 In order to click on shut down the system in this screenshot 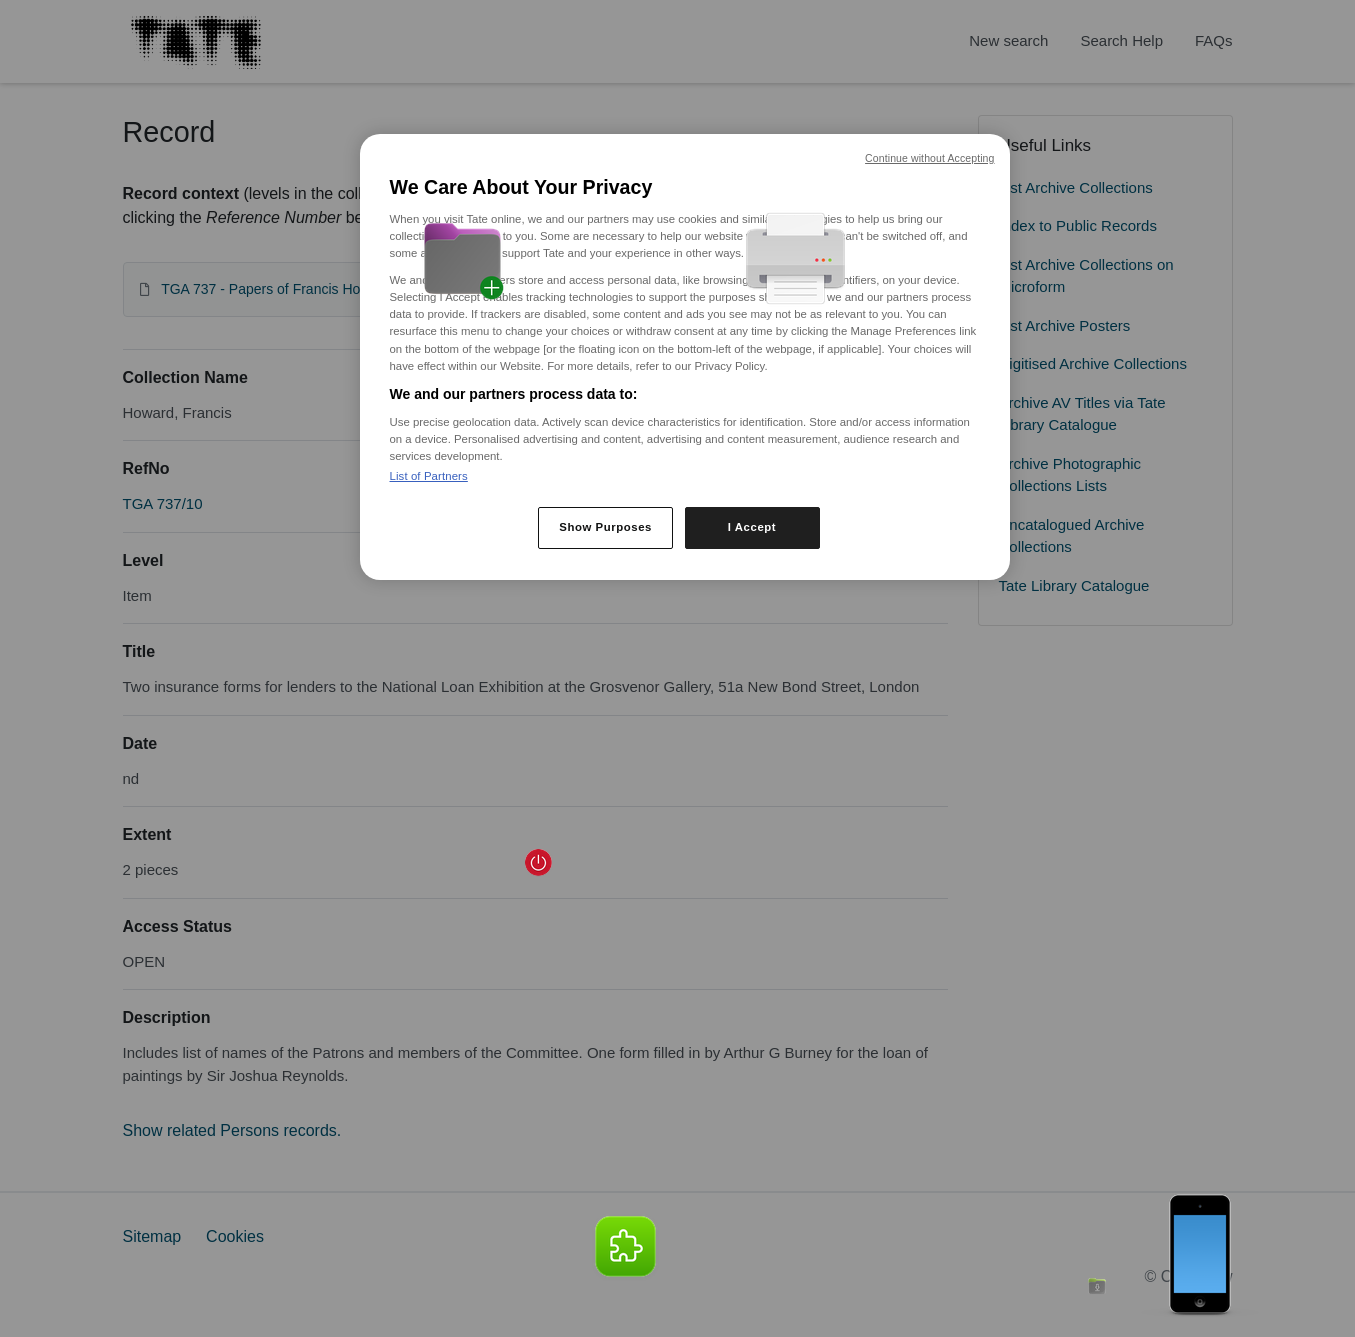, I will do `click(539, 863)`.